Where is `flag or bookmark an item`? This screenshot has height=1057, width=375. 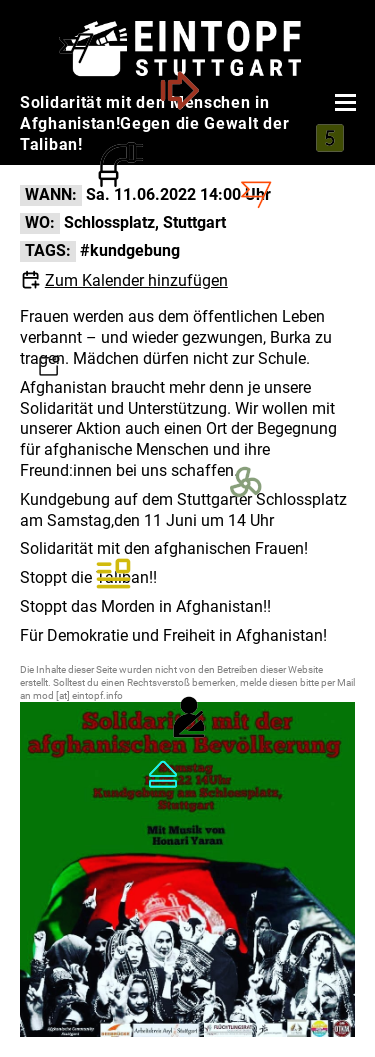 flag or bookmark an item is located at coordinates (76, 47).